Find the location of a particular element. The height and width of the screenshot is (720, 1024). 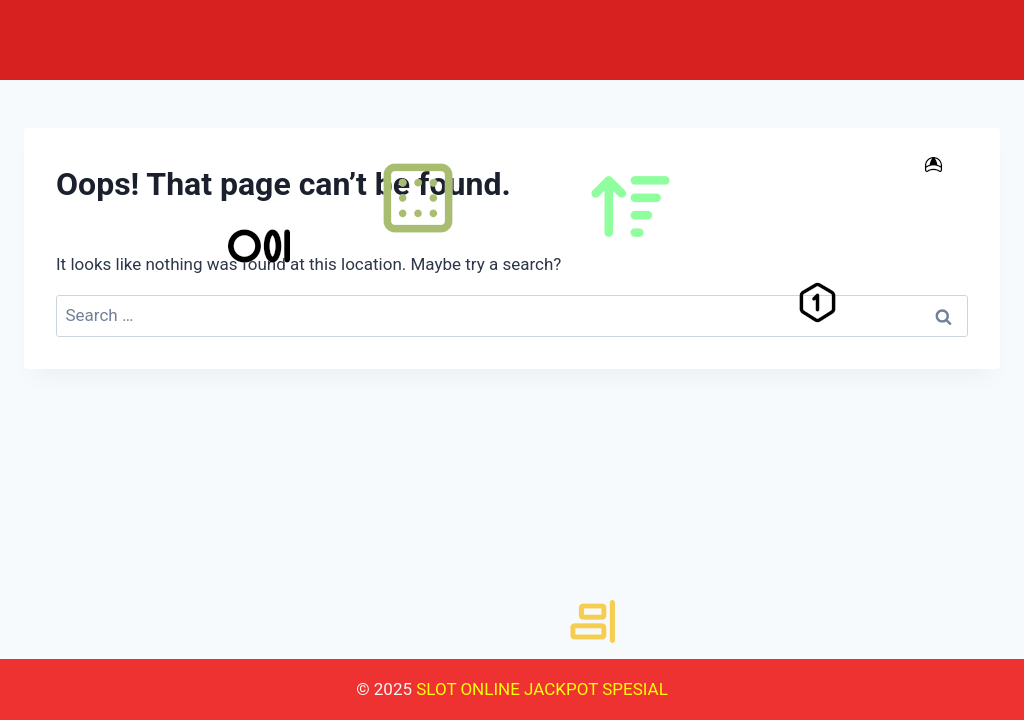

align text to the right is located at coordinates (593, 621).